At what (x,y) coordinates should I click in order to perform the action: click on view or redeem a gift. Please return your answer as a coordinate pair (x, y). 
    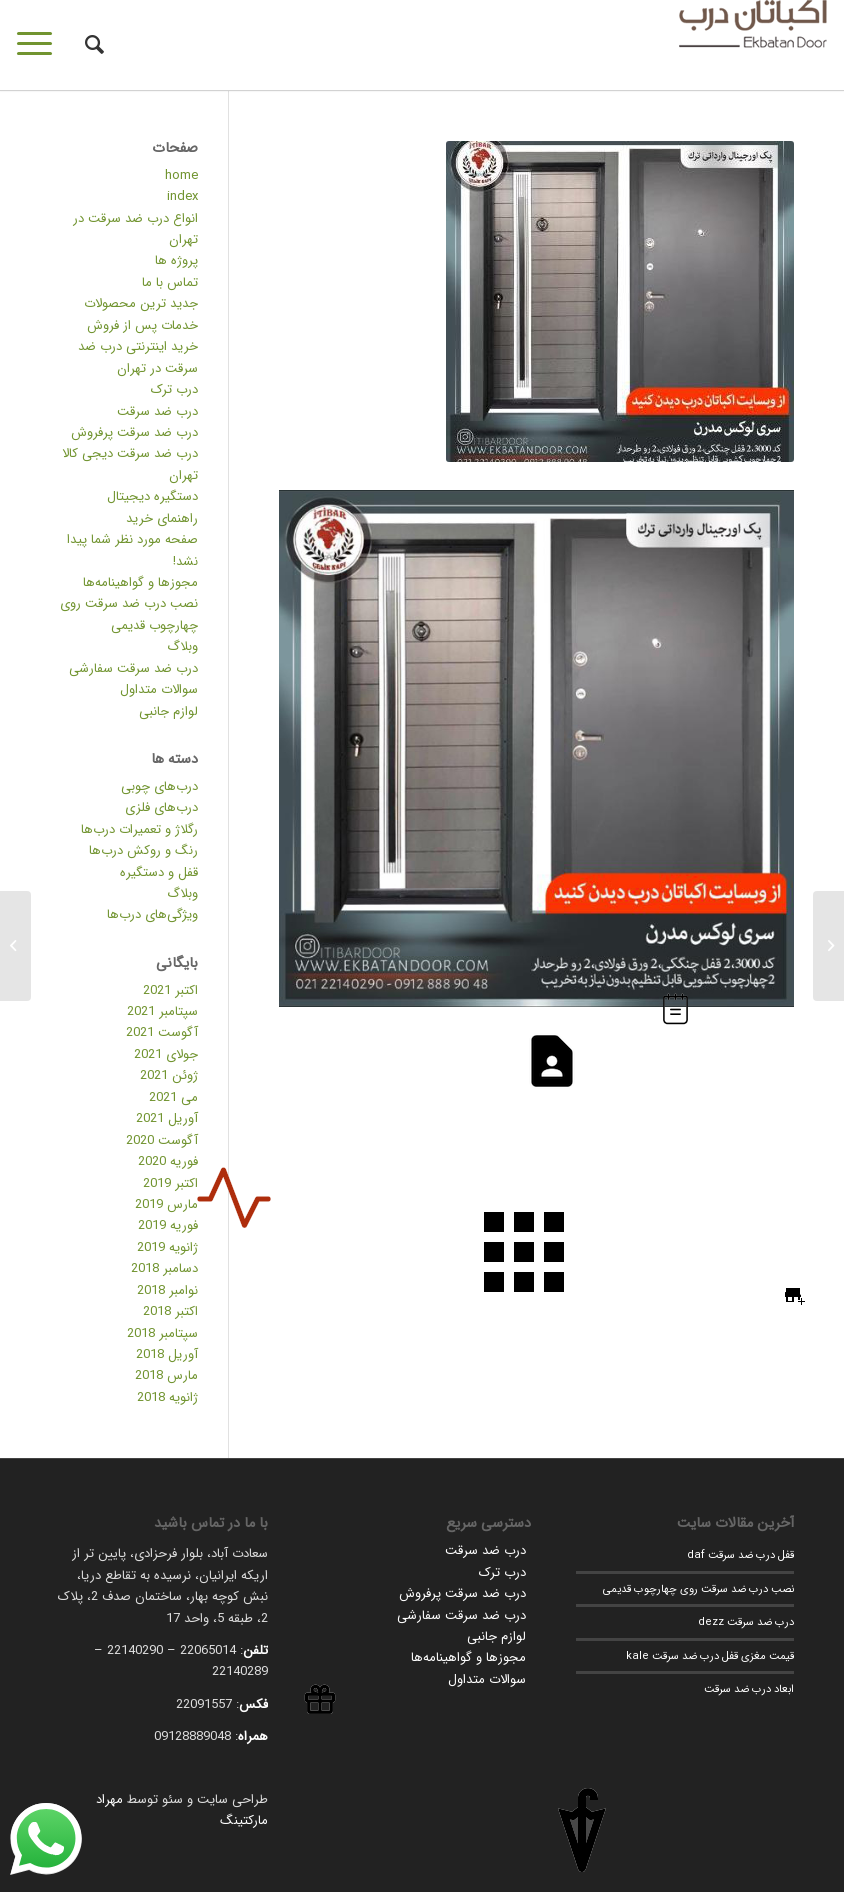
    Looking at the image, I should click on (320, 1701).